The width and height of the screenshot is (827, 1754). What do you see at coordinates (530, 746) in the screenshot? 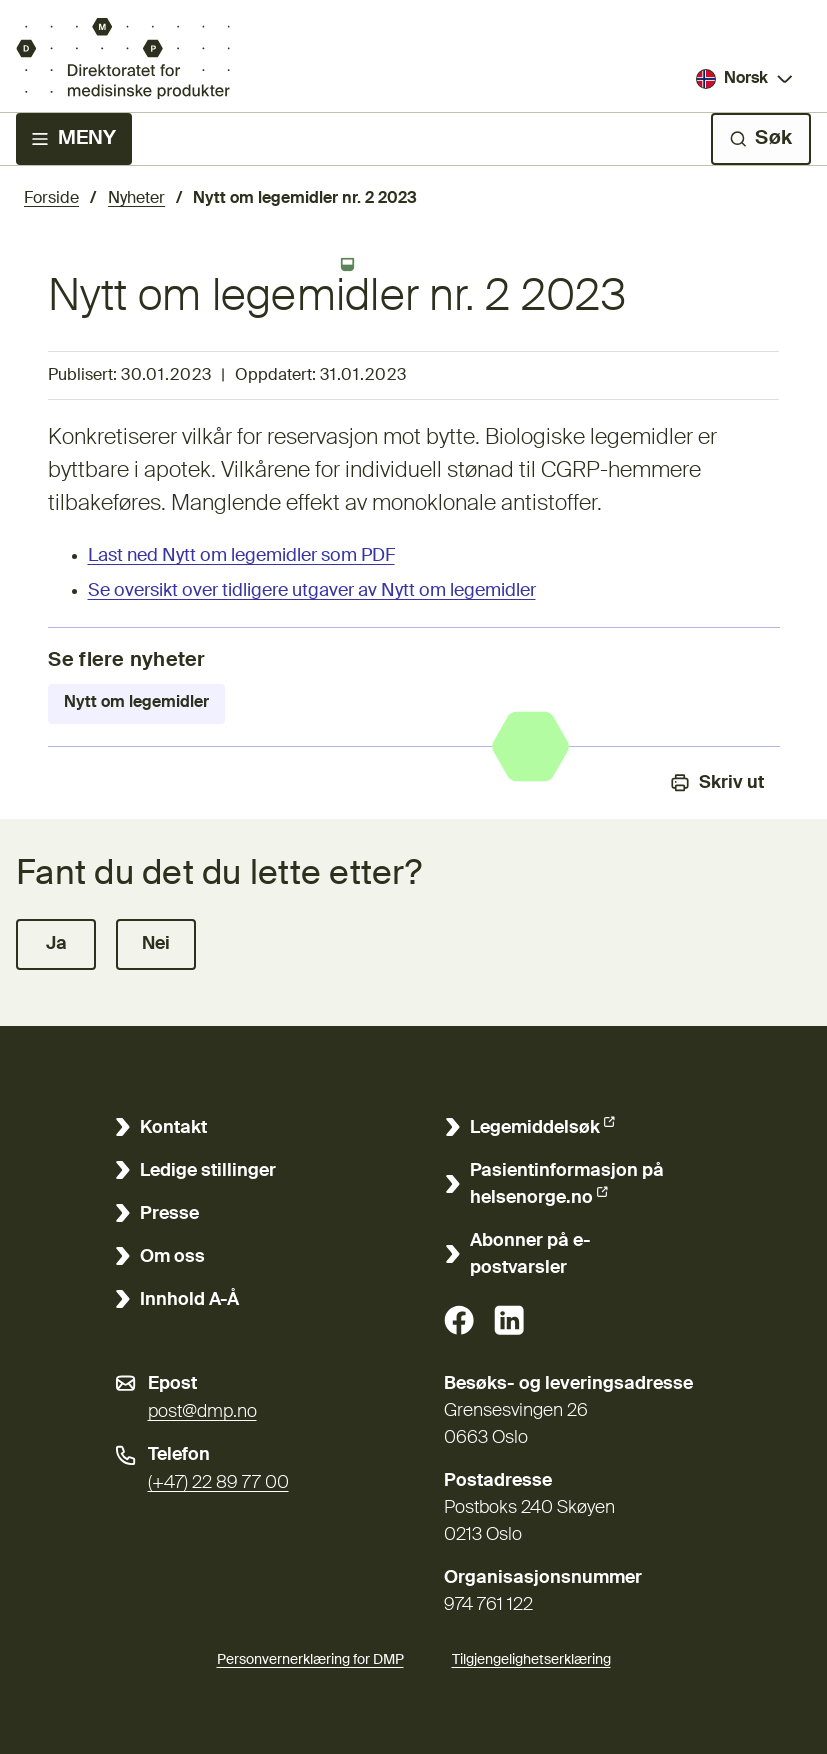
I see `hexagonal shape indicator or geometric element` at bounding box center [530, 746].